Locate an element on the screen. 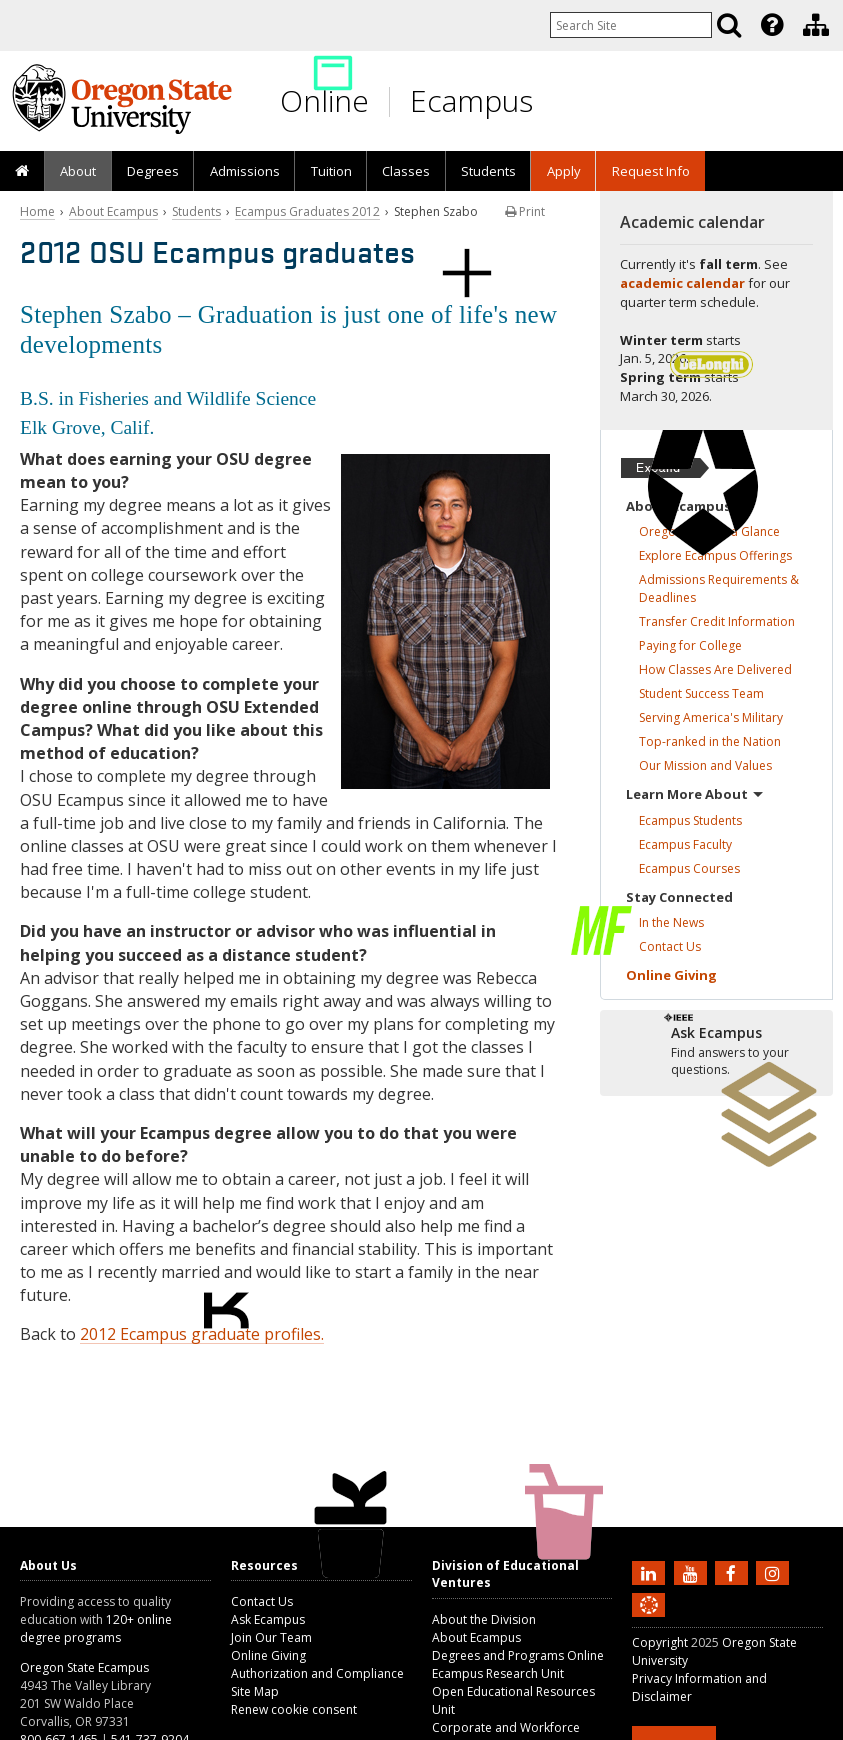 The height and width of the screenshot is (1740, 843). keenetic brand logo is located at coordinates (226, 1310).